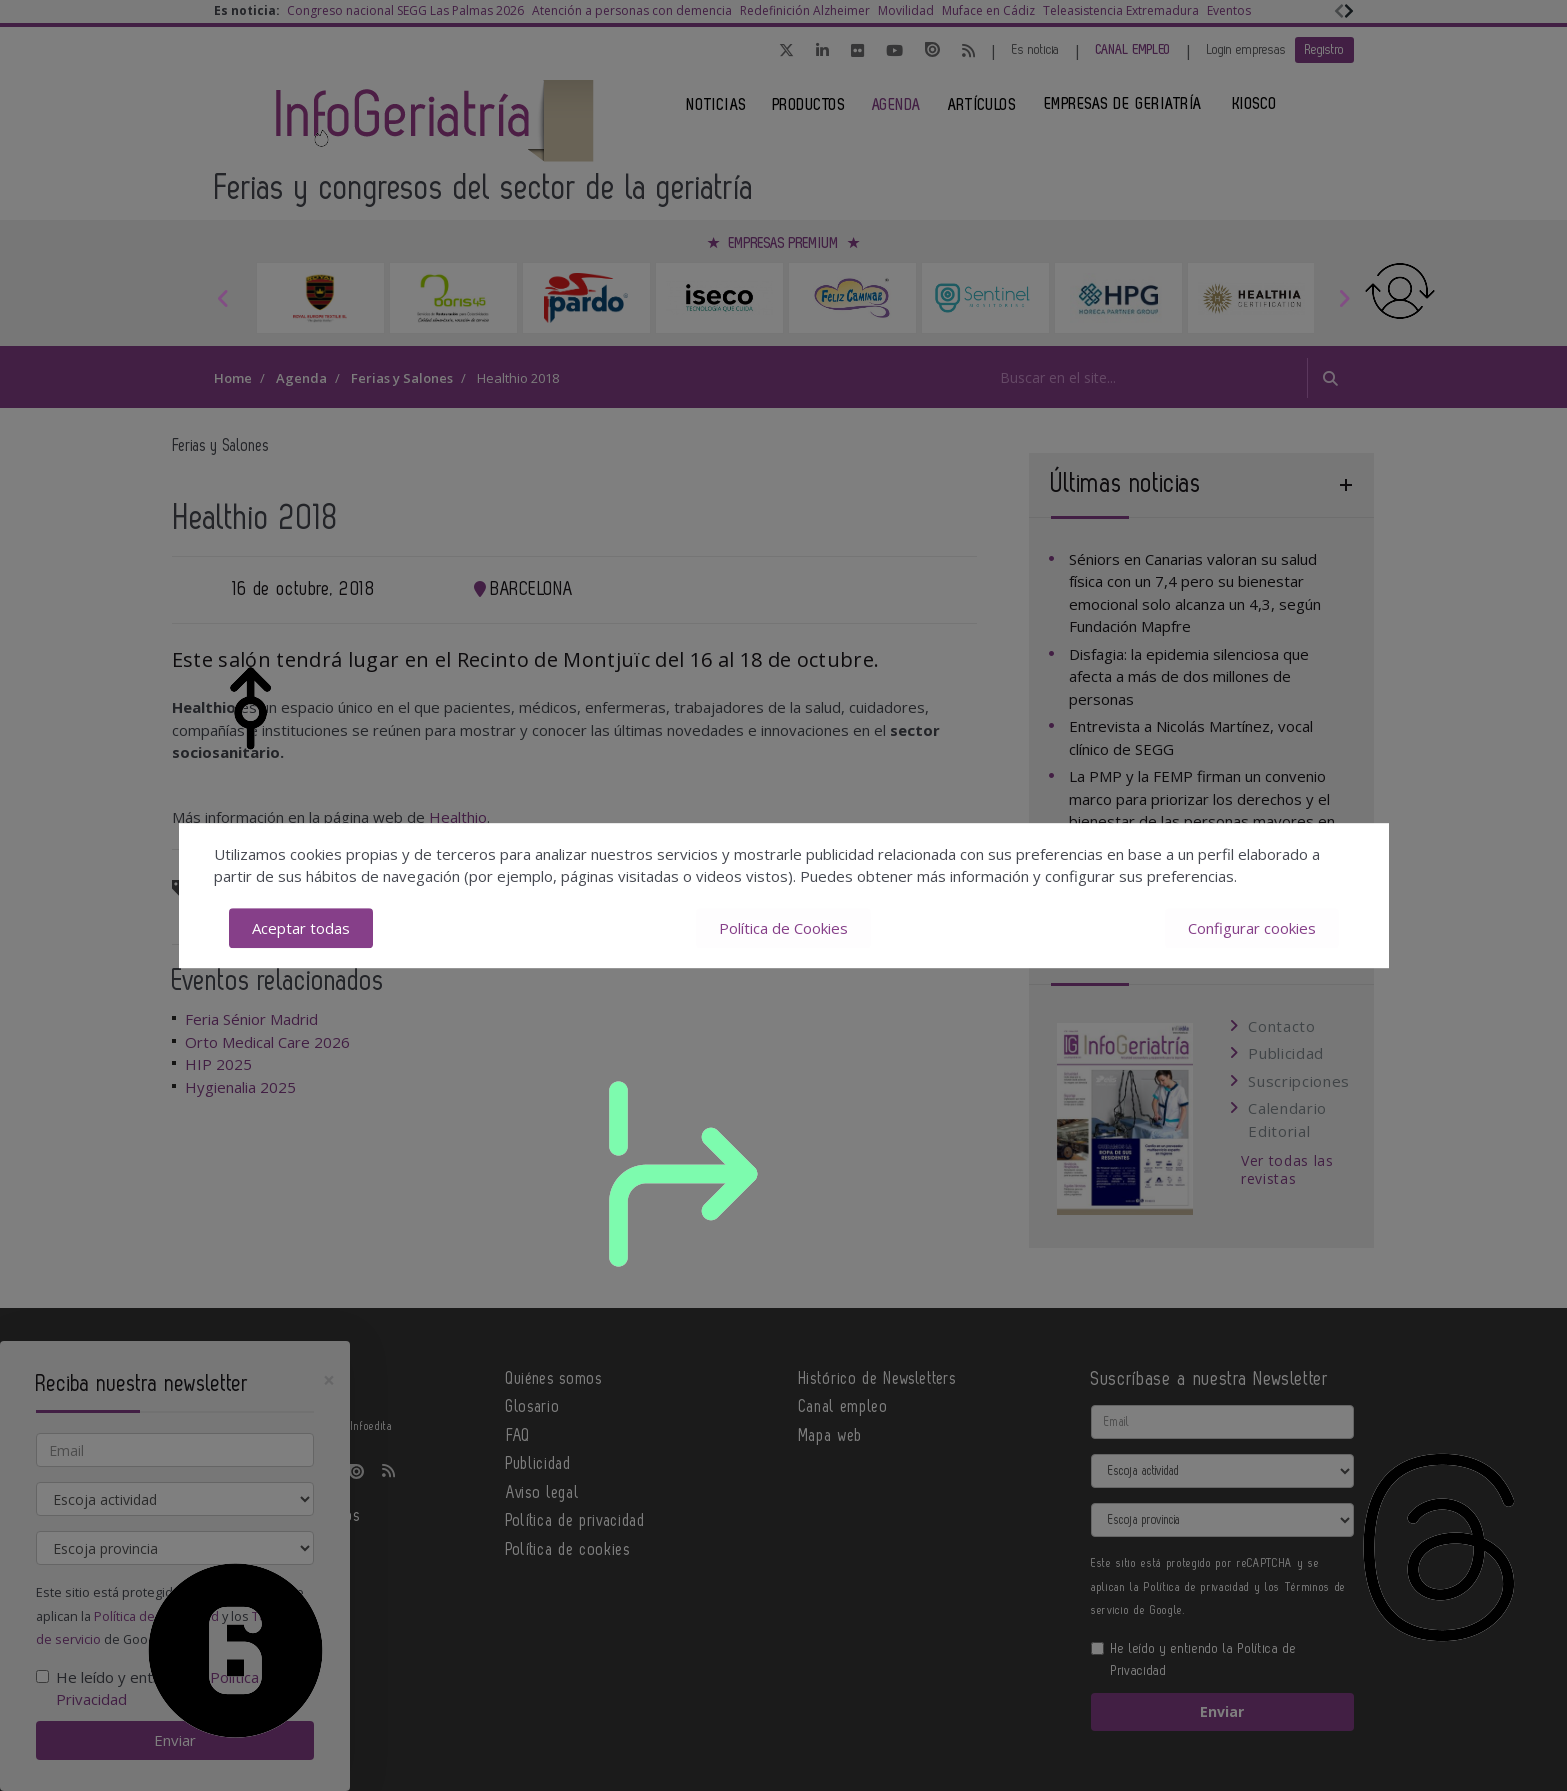 The image size is (1567, 1791). I want to click on take the next right turn, so click(674, 1174).